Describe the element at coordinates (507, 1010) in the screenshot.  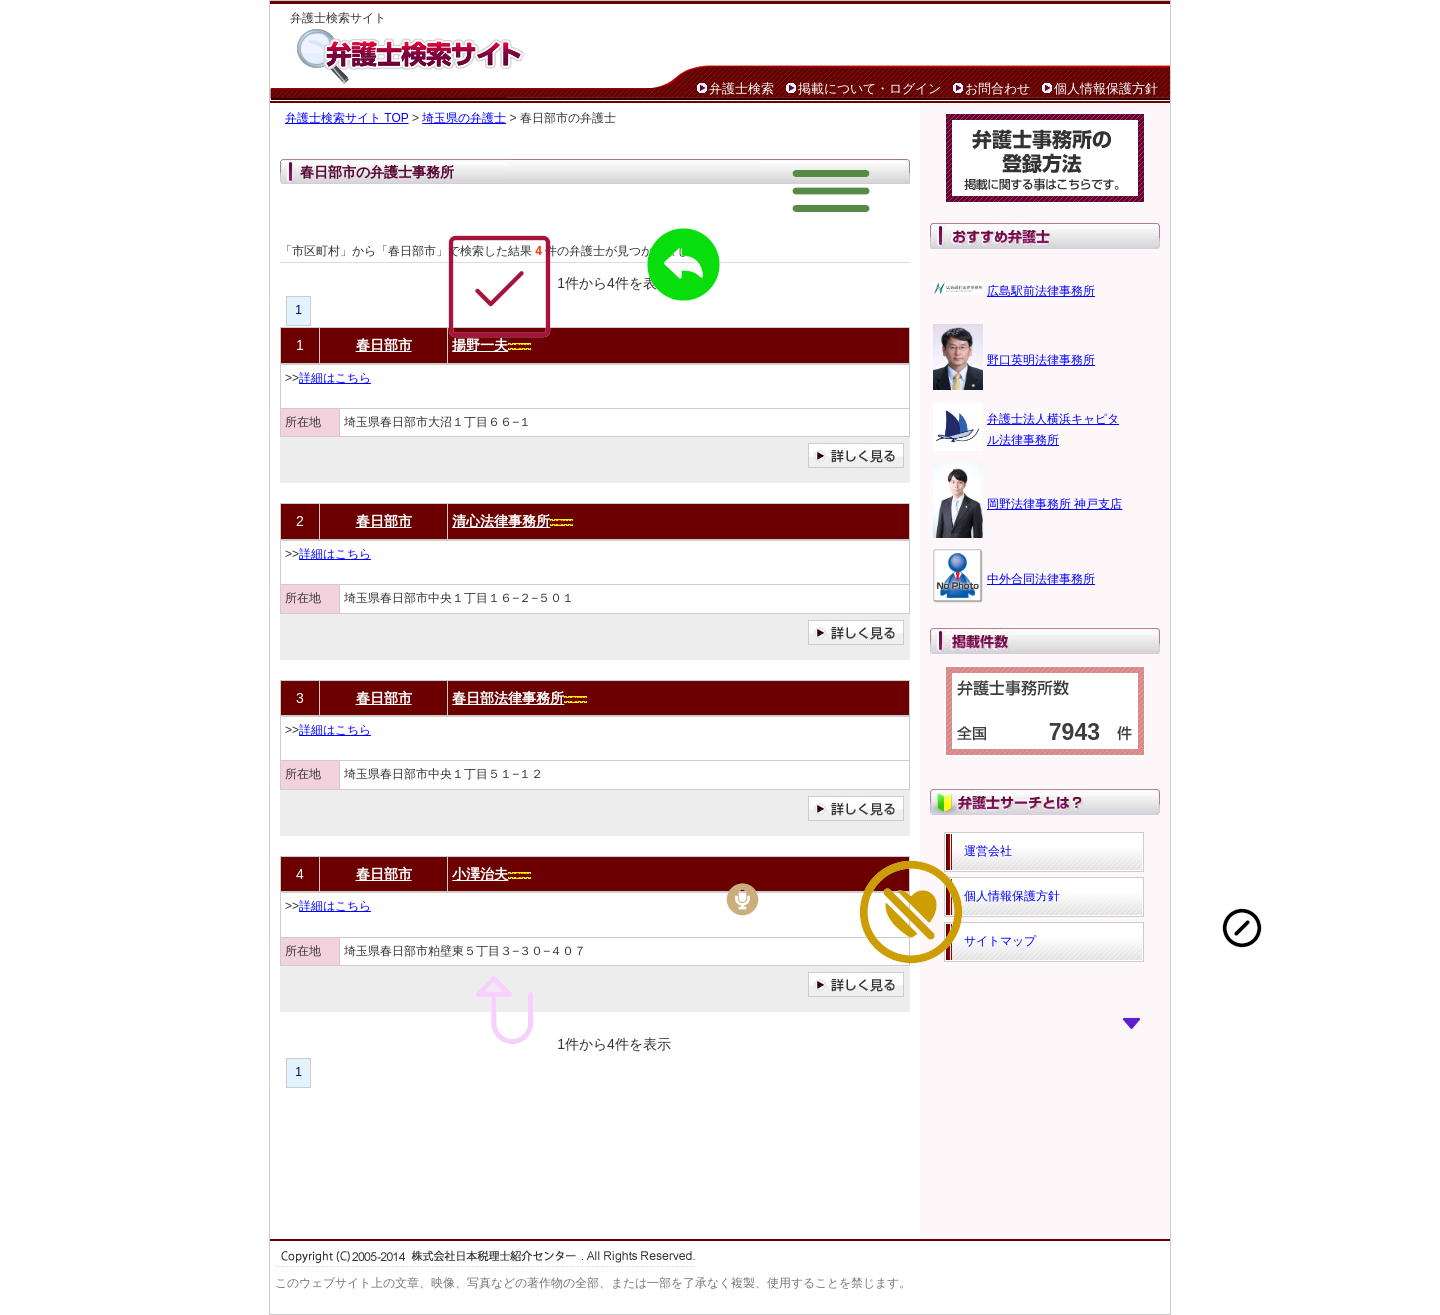
I see `undo or go back to previous state` at that location.